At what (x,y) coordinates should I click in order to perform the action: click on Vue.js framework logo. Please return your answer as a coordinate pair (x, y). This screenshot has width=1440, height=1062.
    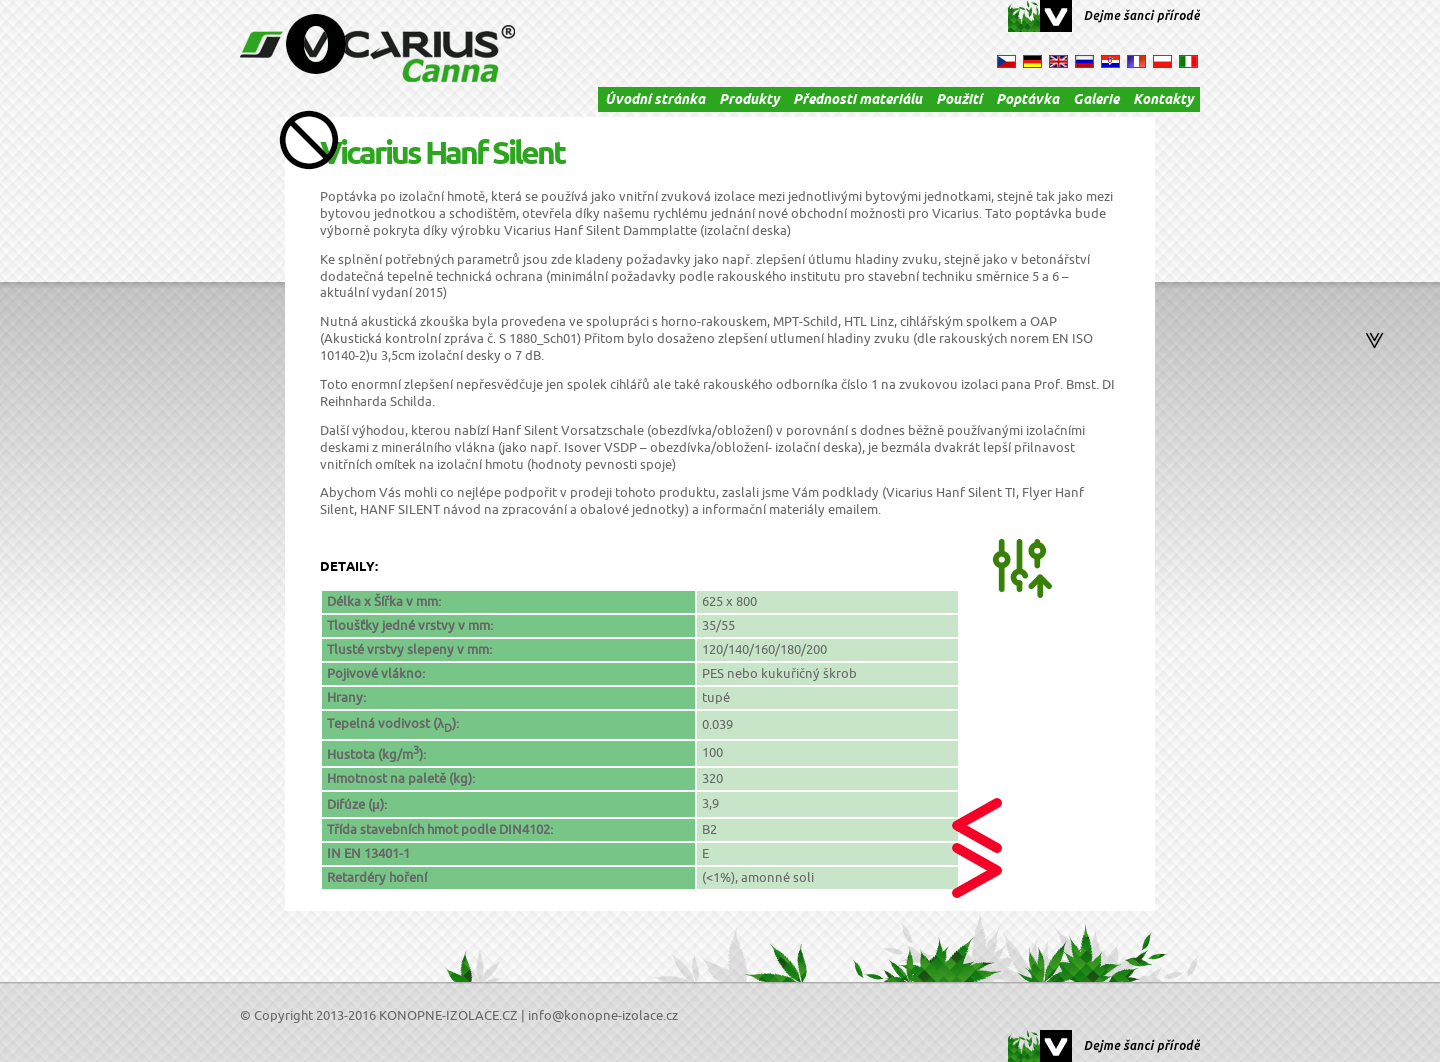
    Looking at the image, I should click on (1374, 340).